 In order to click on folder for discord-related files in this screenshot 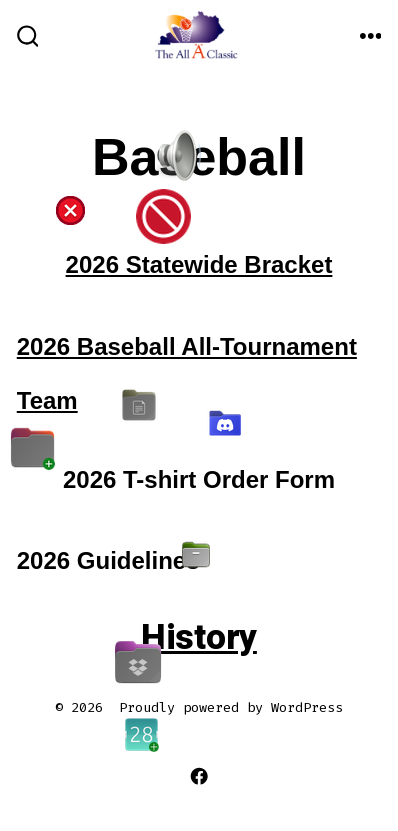, I will do `click(225, 424)`.